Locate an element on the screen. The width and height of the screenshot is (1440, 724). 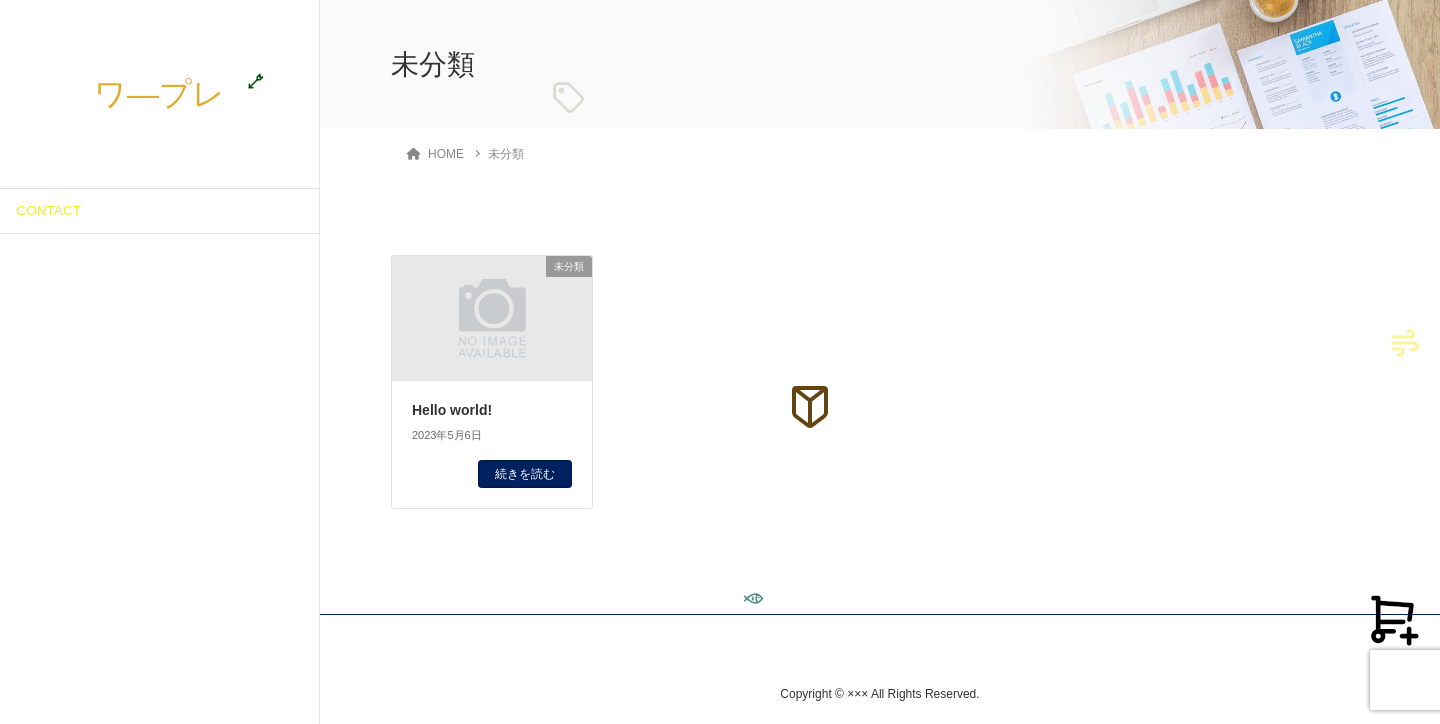
indicates current wind conditions is located at coordinates (1405, 343).